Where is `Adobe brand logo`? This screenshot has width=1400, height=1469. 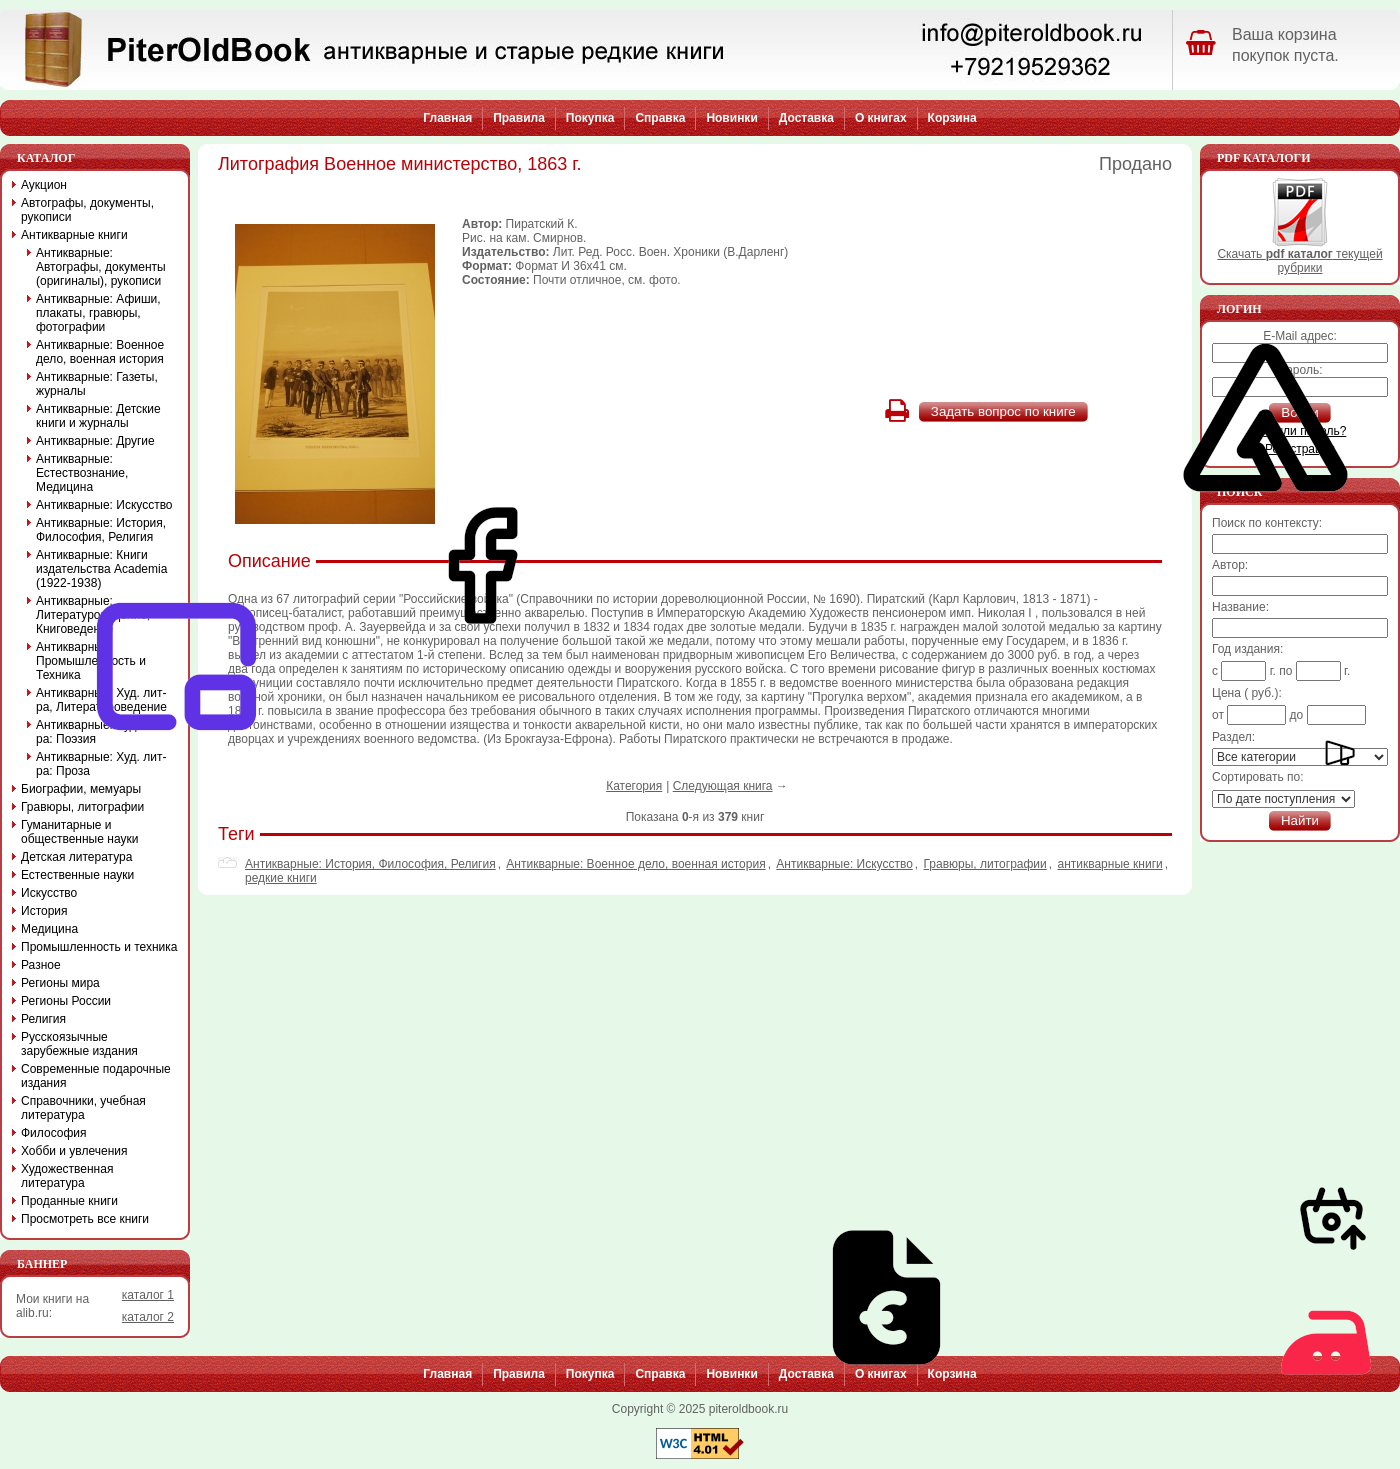
Adobe brand logo is located at coordinates (1265, 417).